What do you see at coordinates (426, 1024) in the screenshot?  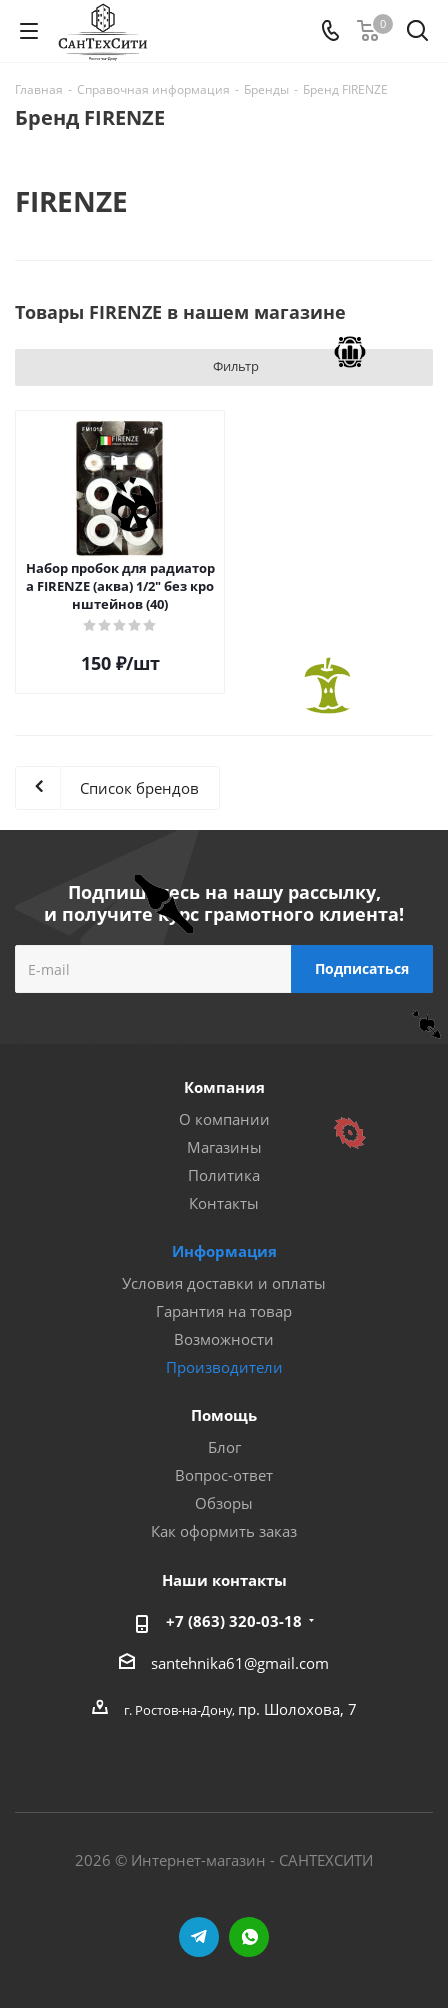 I see `william tell archery achievement unlocked` at bounding box center [426, 1024].